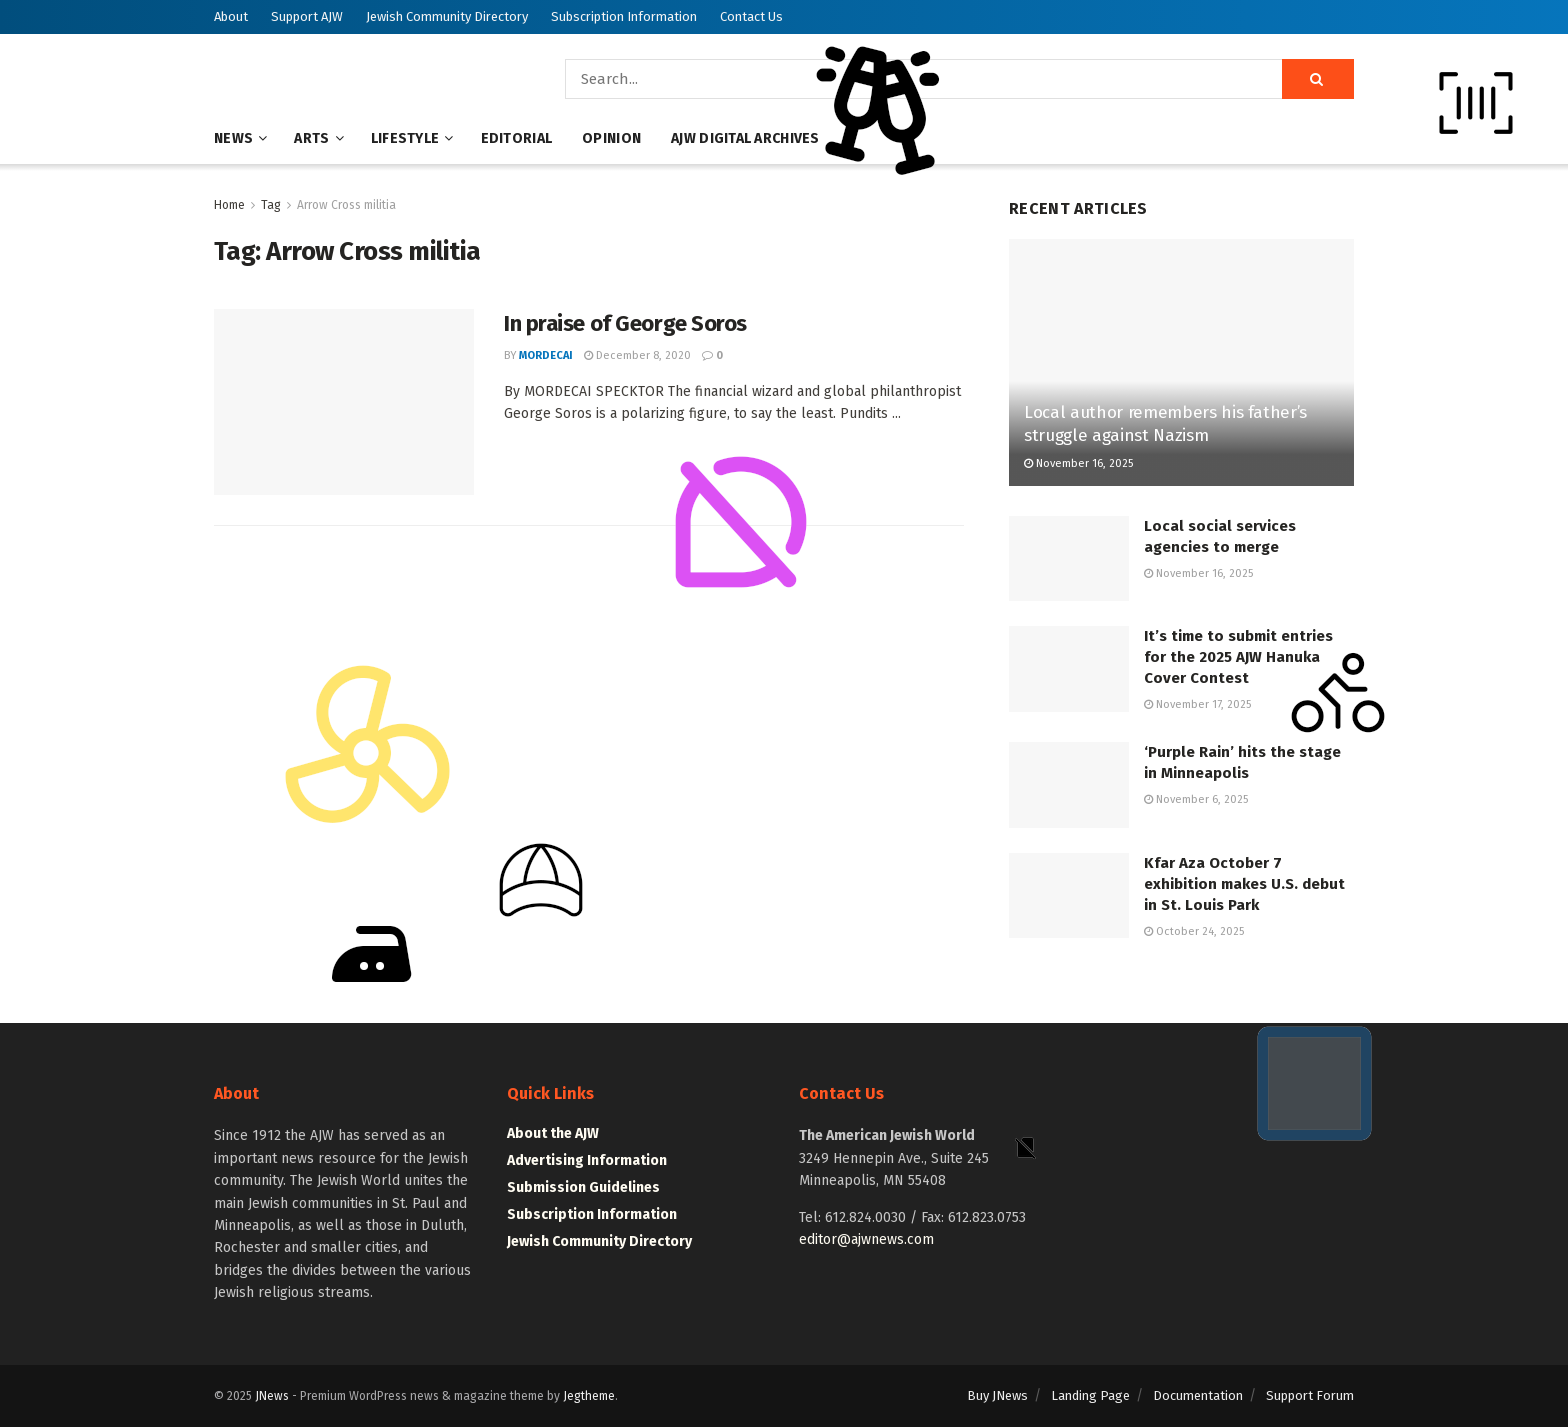  Describe the element at coordinates (880, 110) in the screenshot. I see `celebrate a milestone or achievement` at that location.